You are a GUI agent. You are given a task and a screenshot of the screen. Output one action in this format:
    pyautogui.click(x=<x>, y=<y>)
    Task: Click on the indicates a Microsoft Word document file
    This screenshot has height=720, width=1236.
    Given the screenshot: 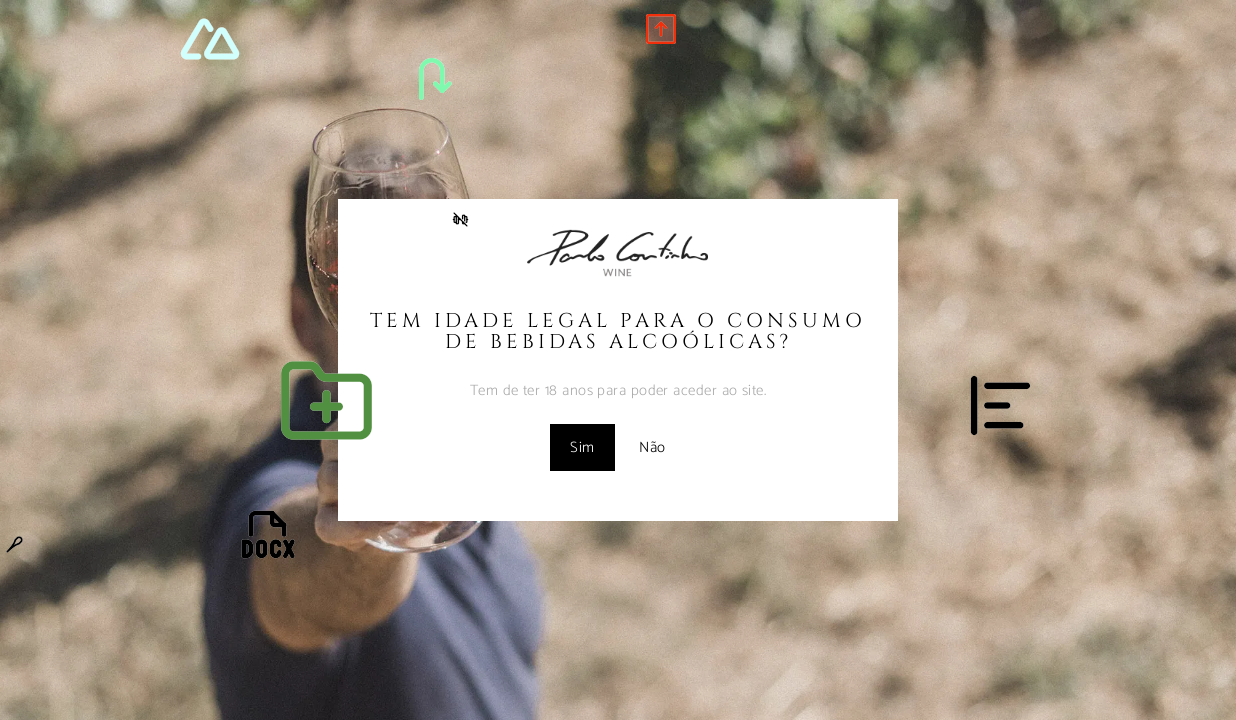 What is the action you would take?
    pyautogui.click(x=267, y=534)
    